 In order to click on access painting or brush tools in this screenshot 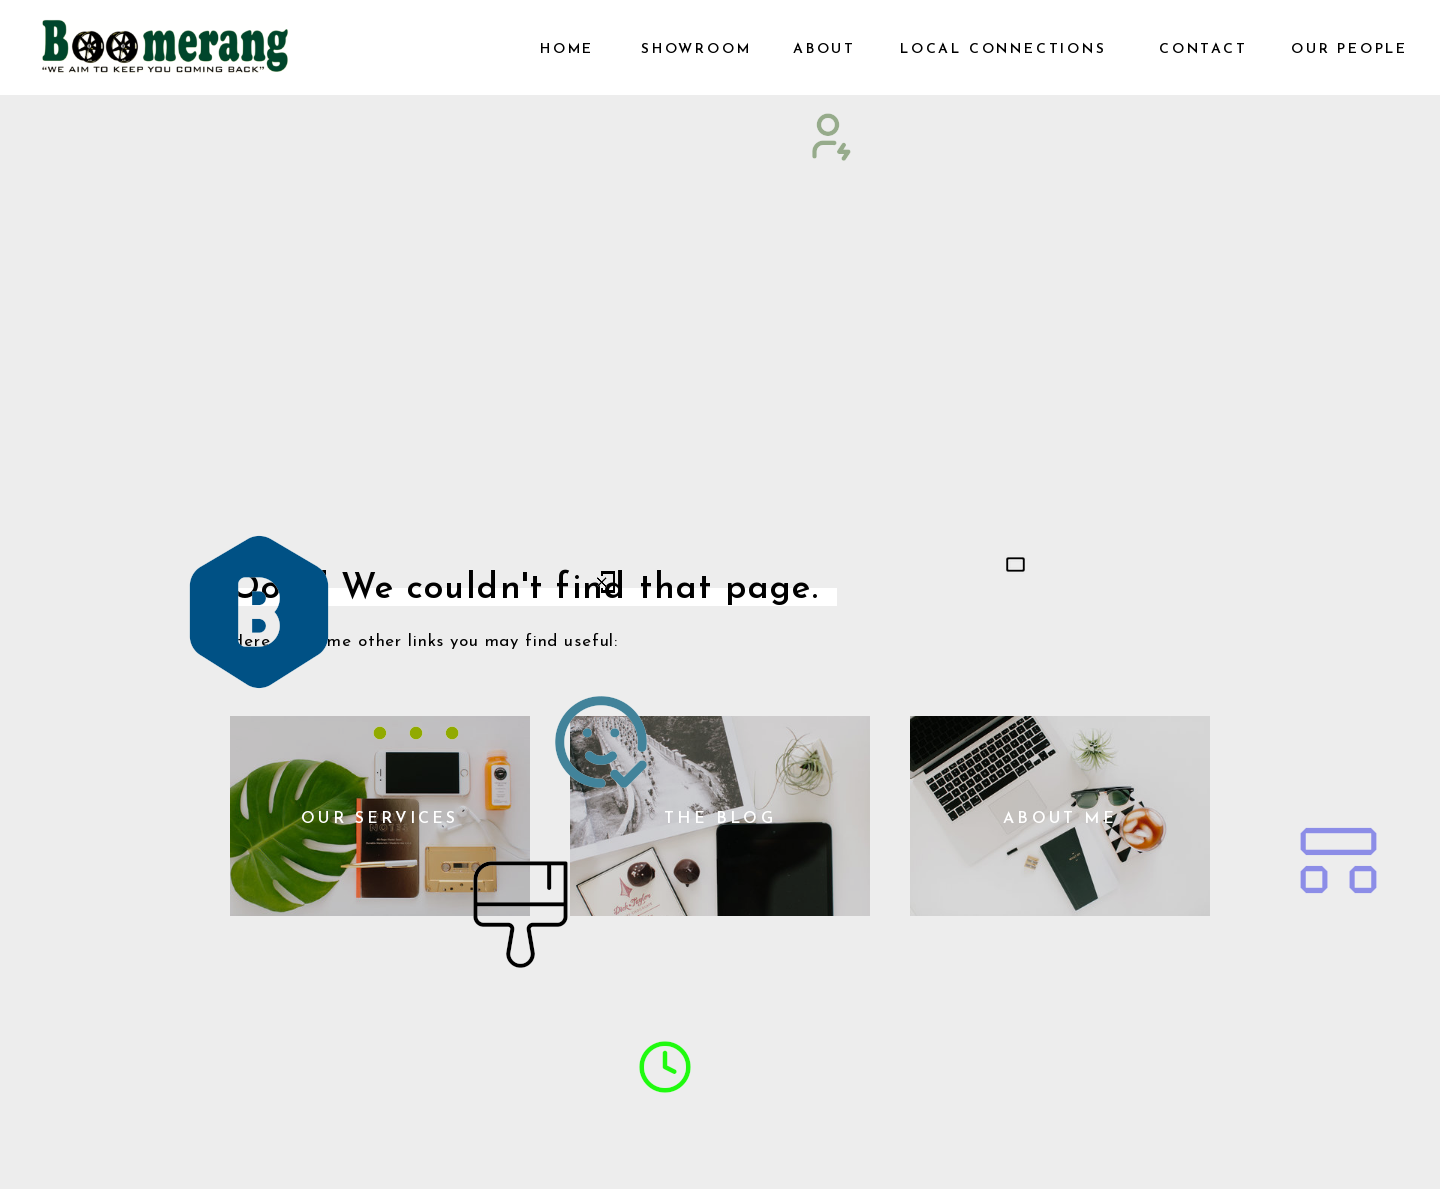, I will do `click(520, 912)`.